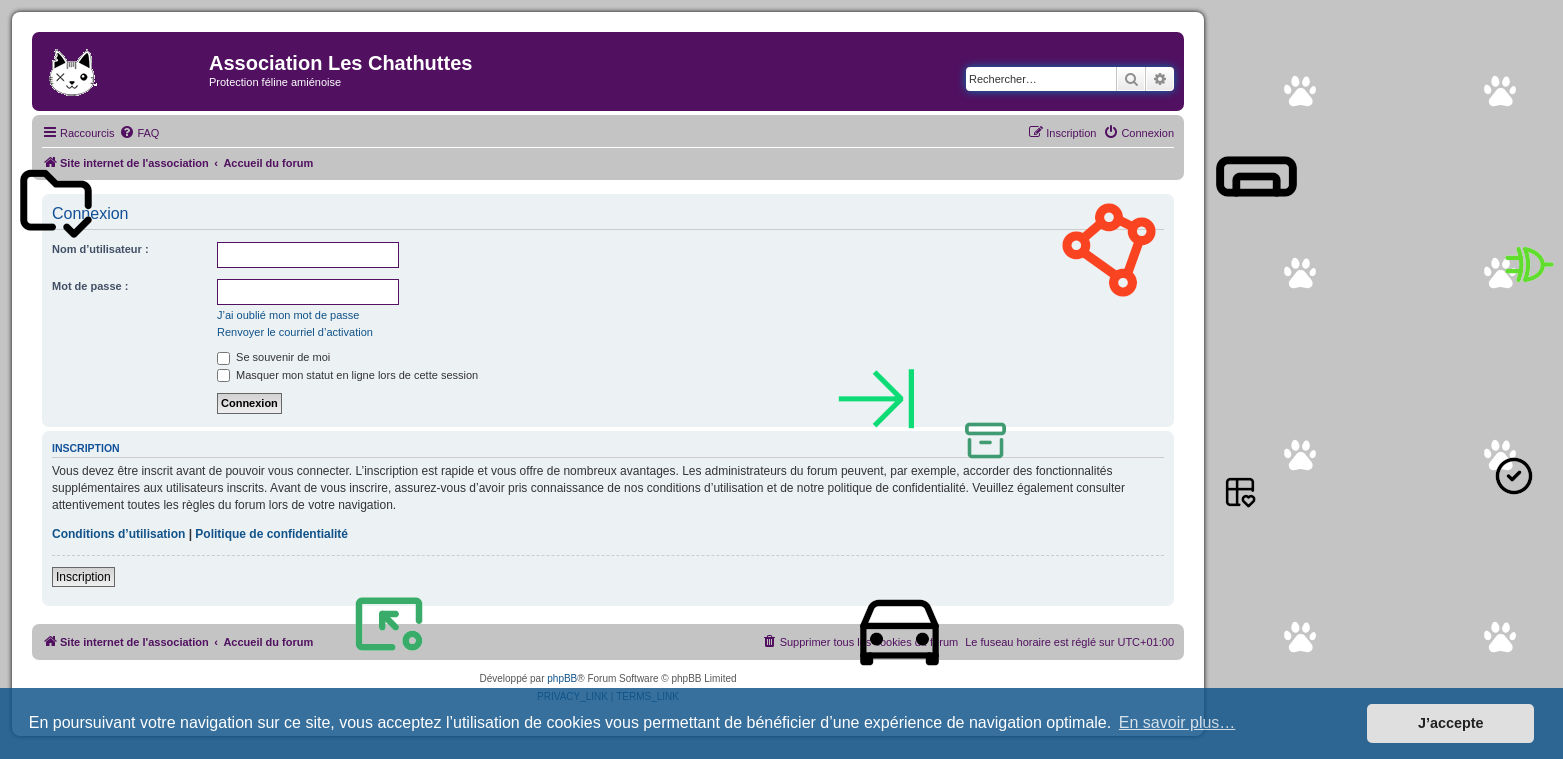  I want to click on indicates a completed or successful action, so click(1514, 476).